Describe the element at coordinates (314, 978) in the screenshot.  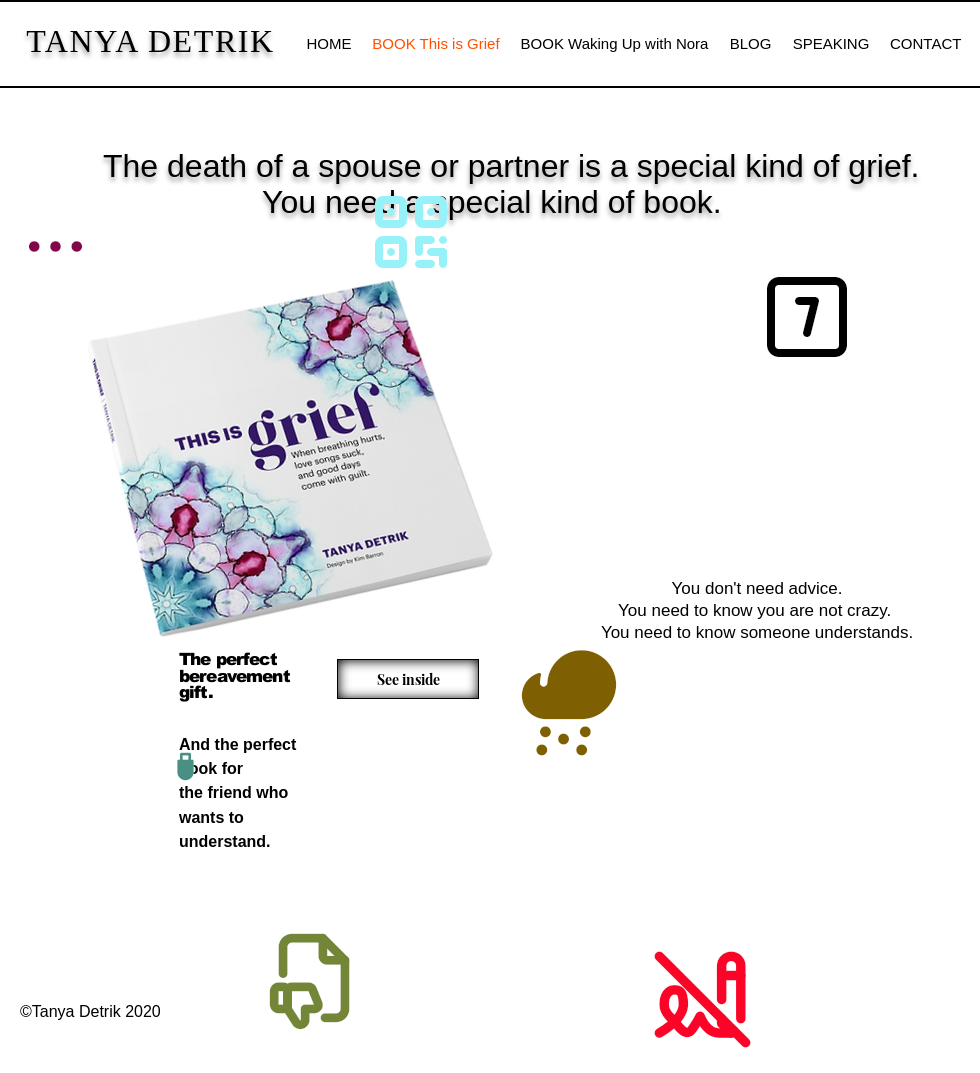
I see `dislike or downvote a document` at that location.